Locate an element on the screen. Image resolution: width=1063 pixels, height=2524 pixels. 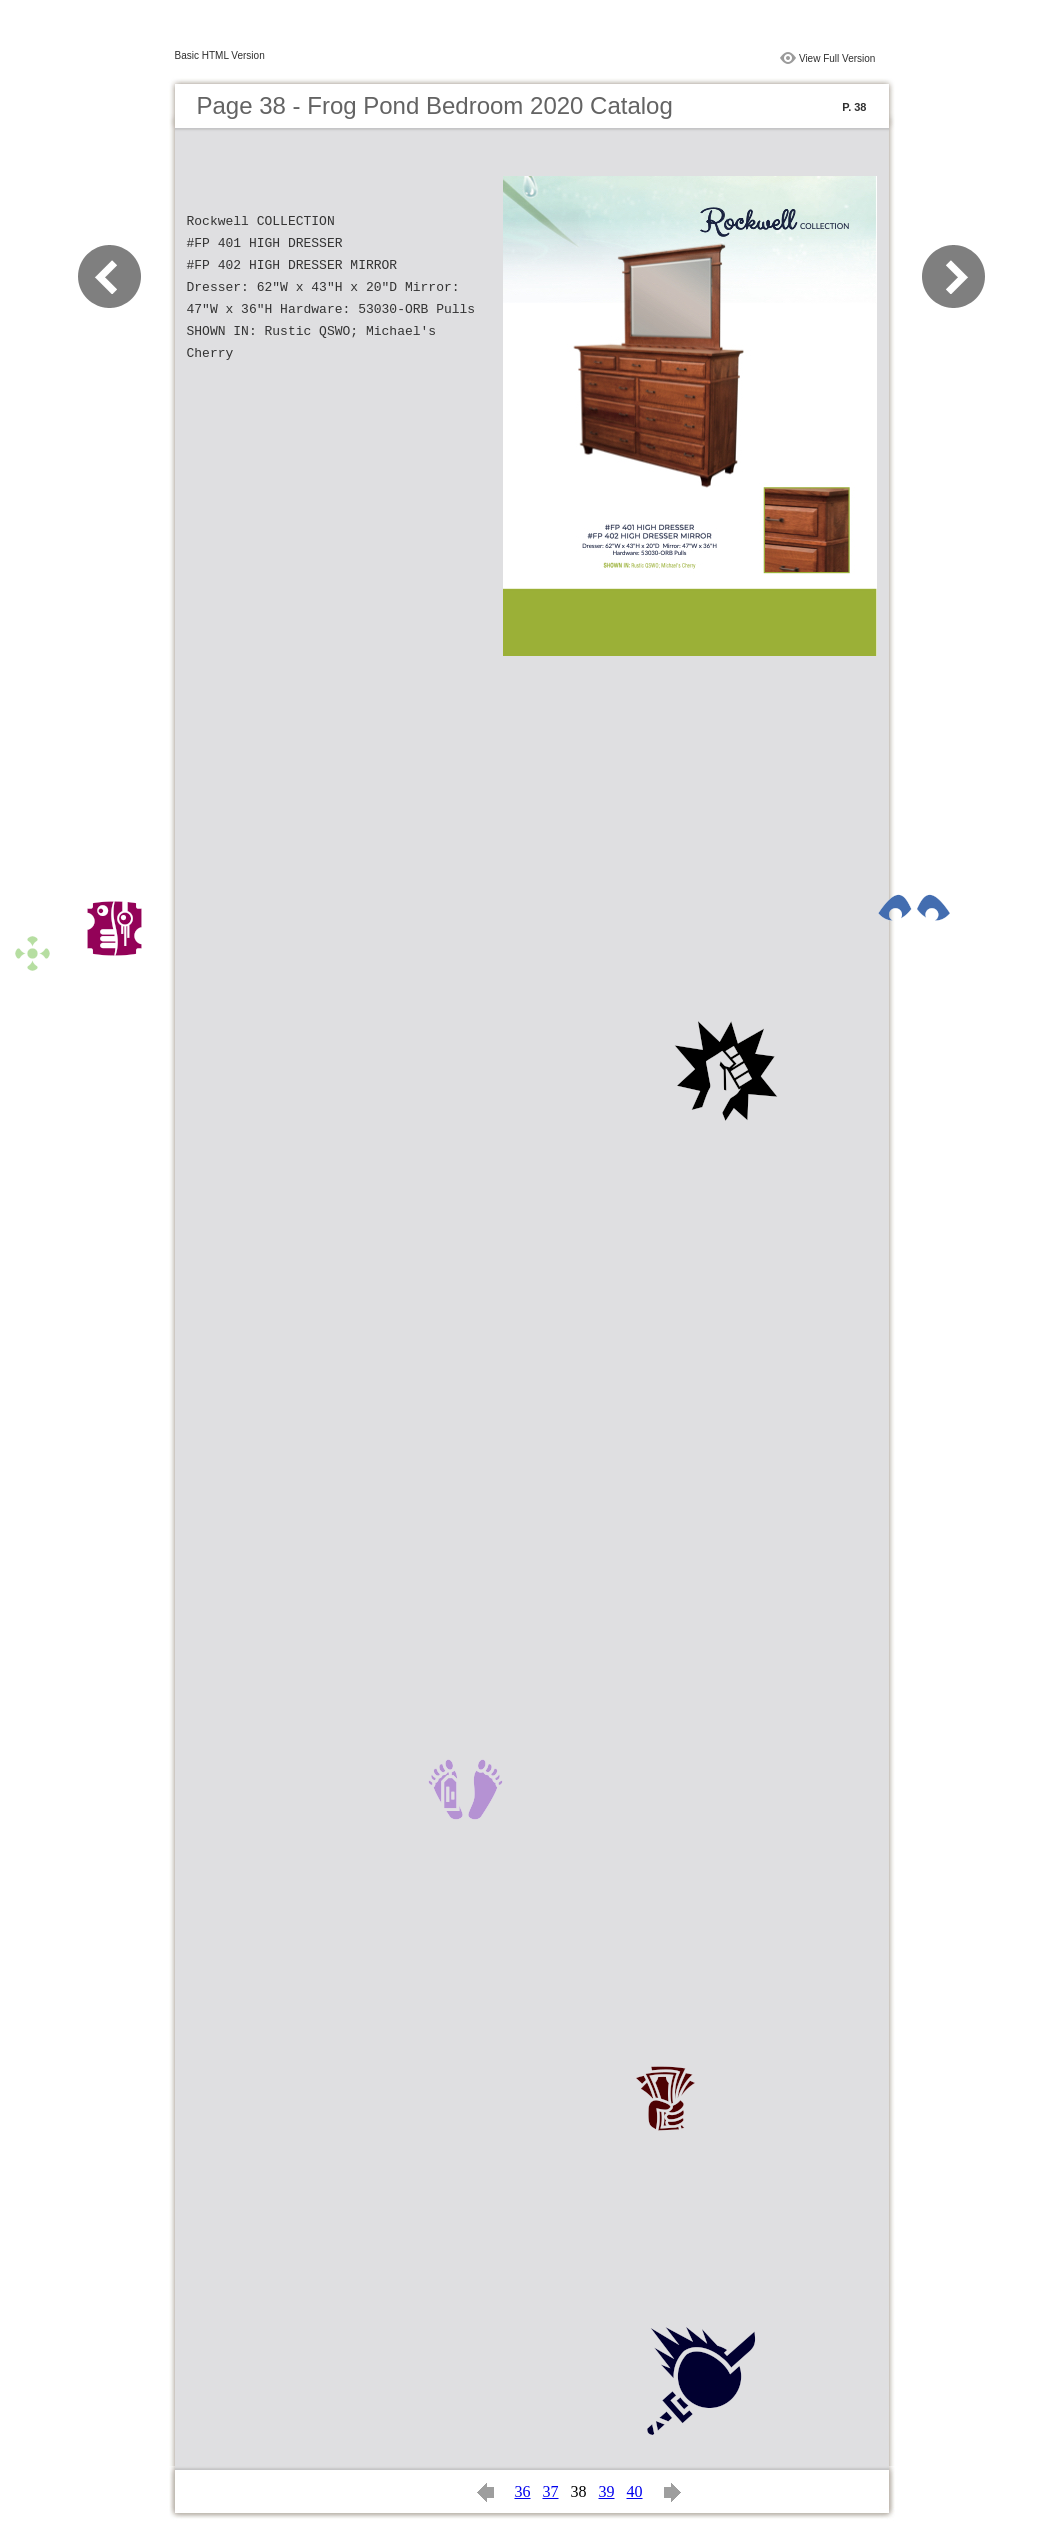
represents a puzzle or matching game mechanic is located at coordinates (114, 928).